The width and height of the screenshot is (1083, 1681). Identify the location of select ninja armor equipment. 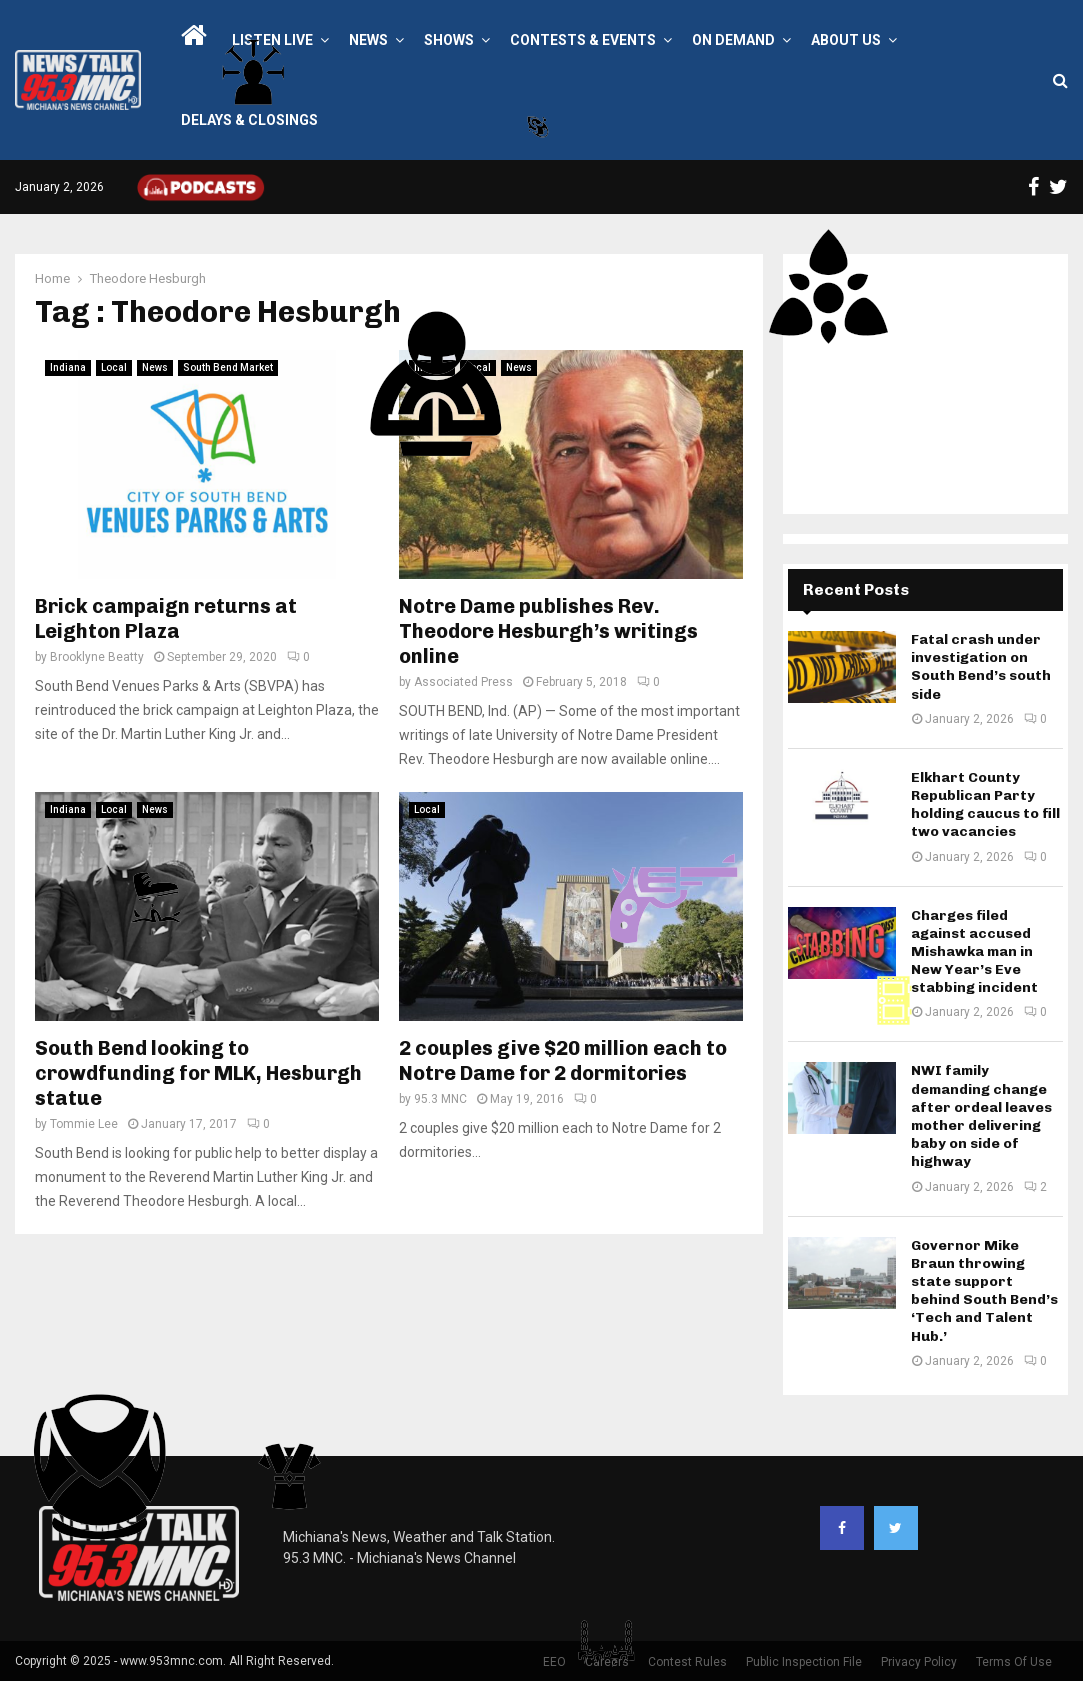
(289, 1476).